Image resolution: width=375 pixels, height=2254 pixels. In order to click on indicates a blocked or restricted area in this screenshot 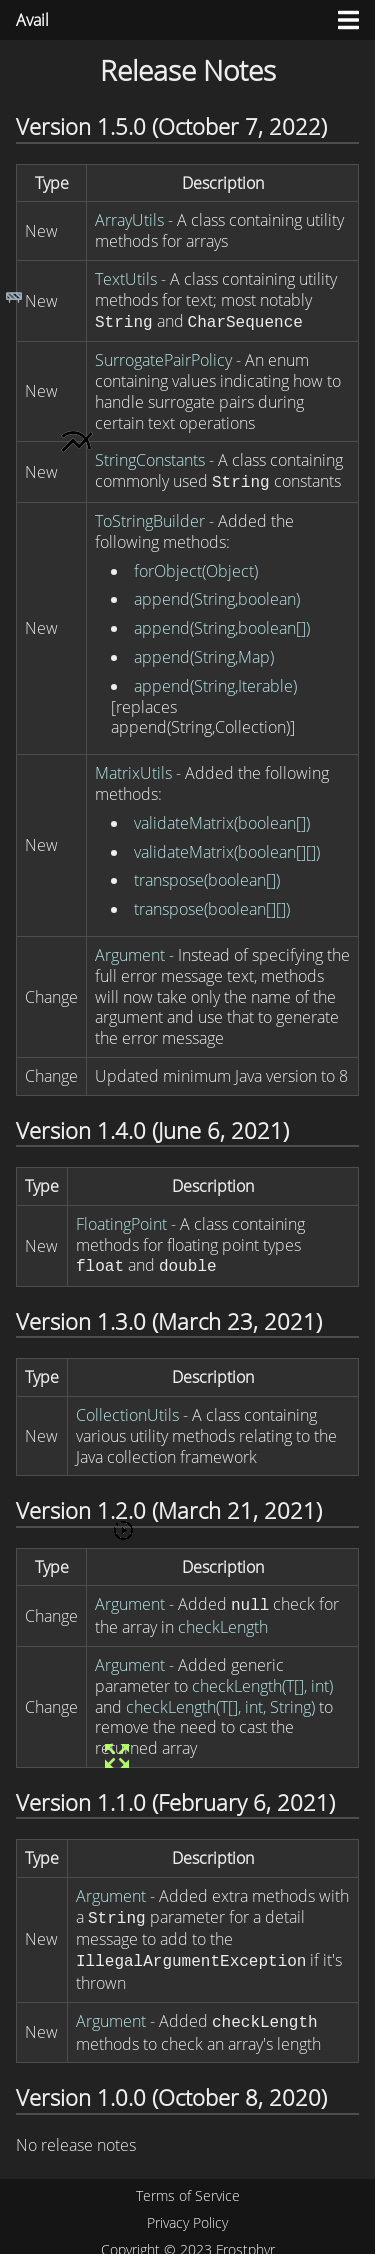, I will do `click(14, 297)`.